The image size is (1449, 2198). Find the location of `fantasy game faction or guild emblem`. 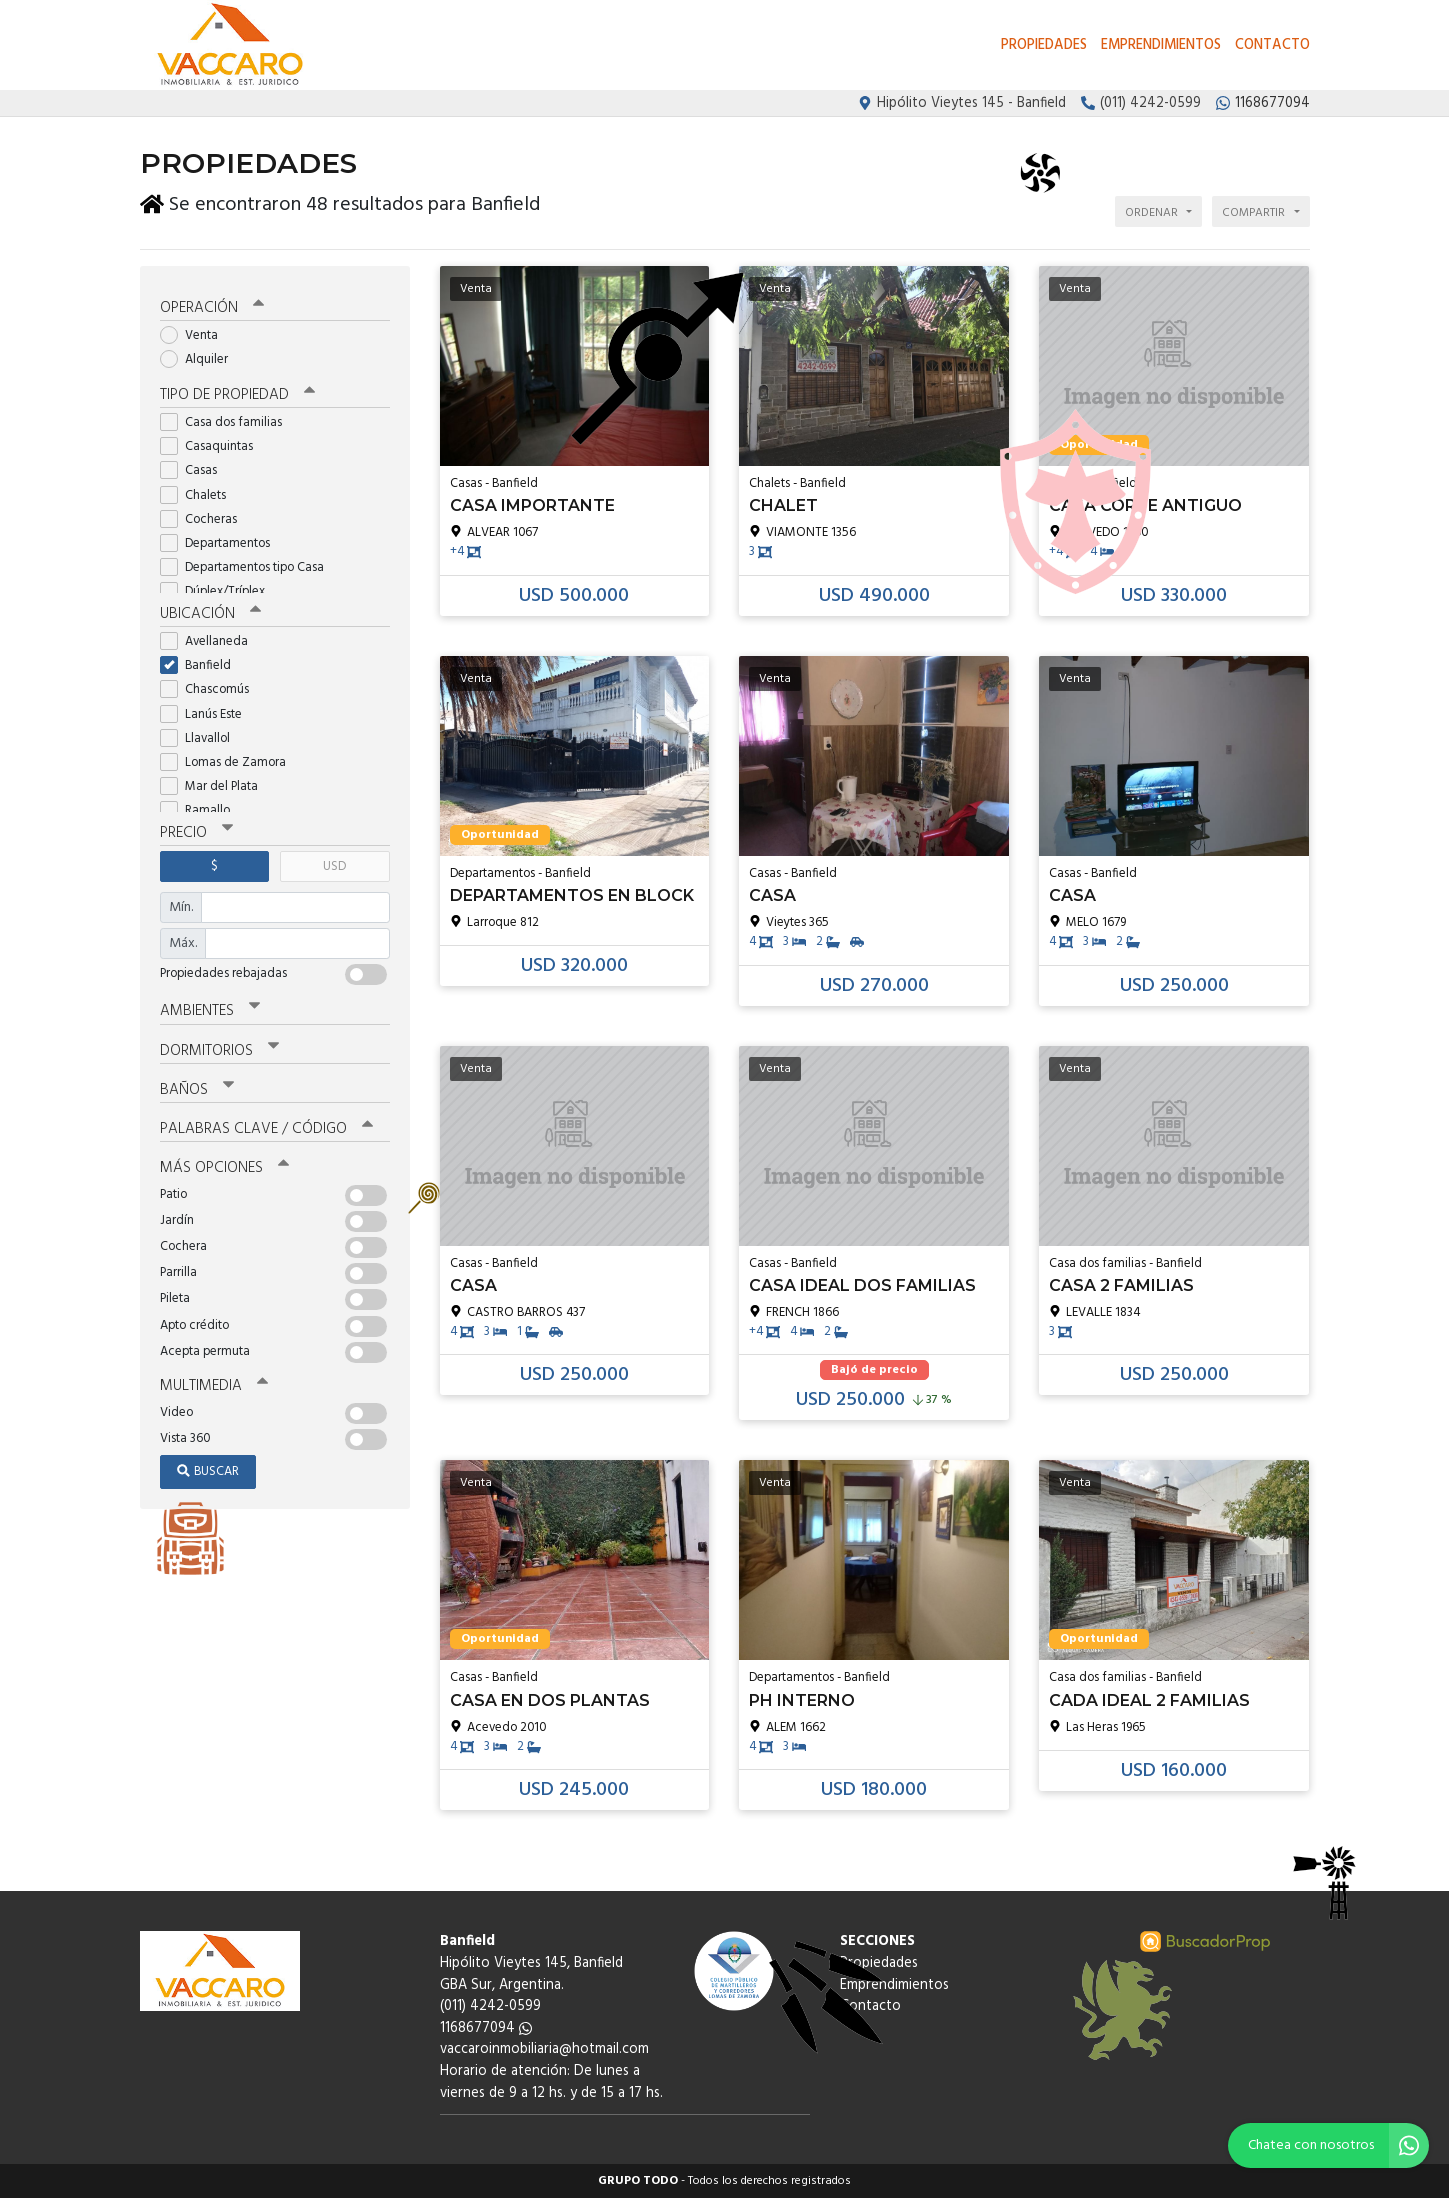

fantasy game faction or guild emblem is located at coordinates (1122, 2009).